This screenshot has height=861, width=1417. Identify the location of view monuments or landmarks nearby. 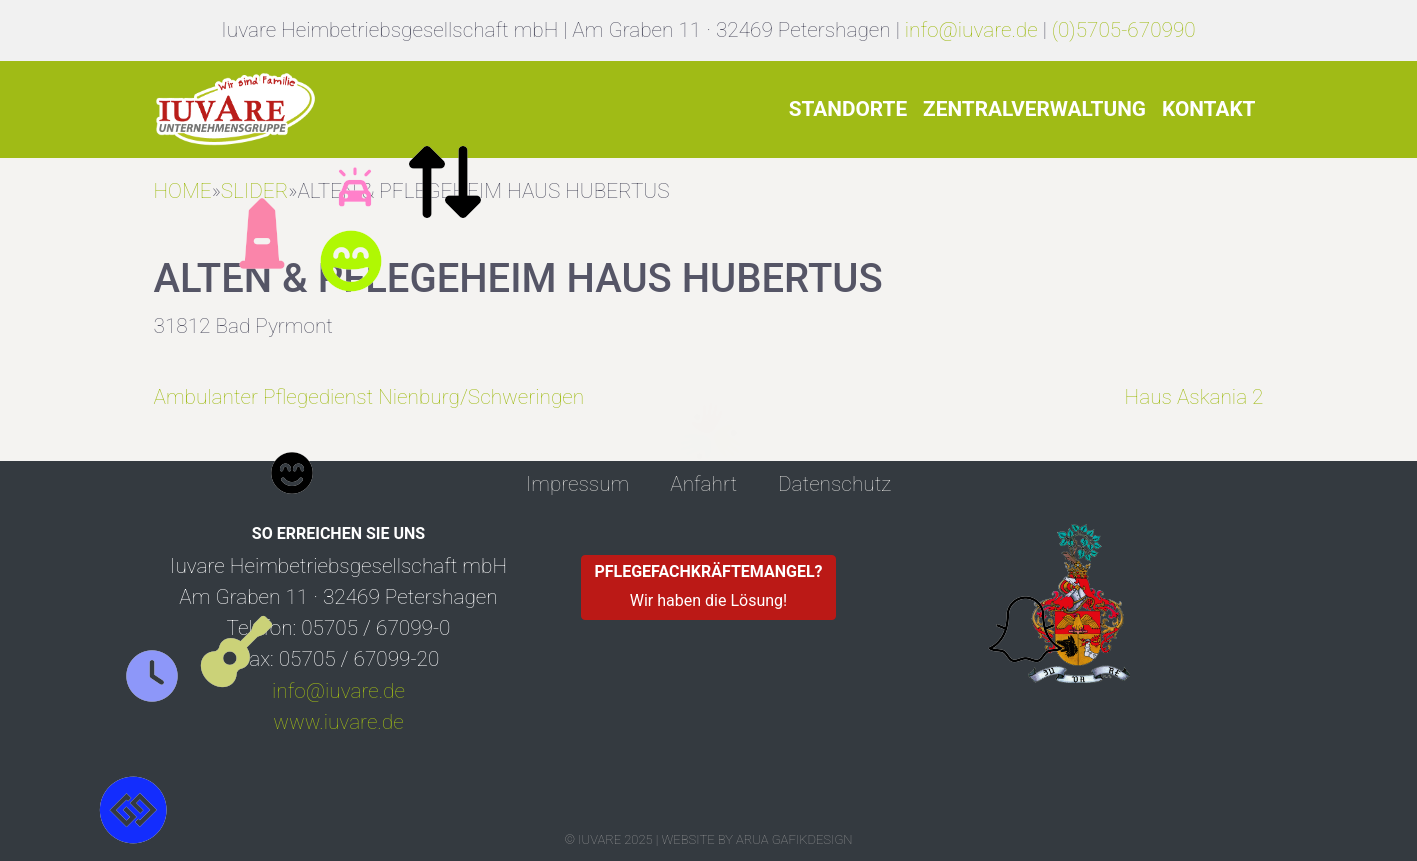
(262, 236).